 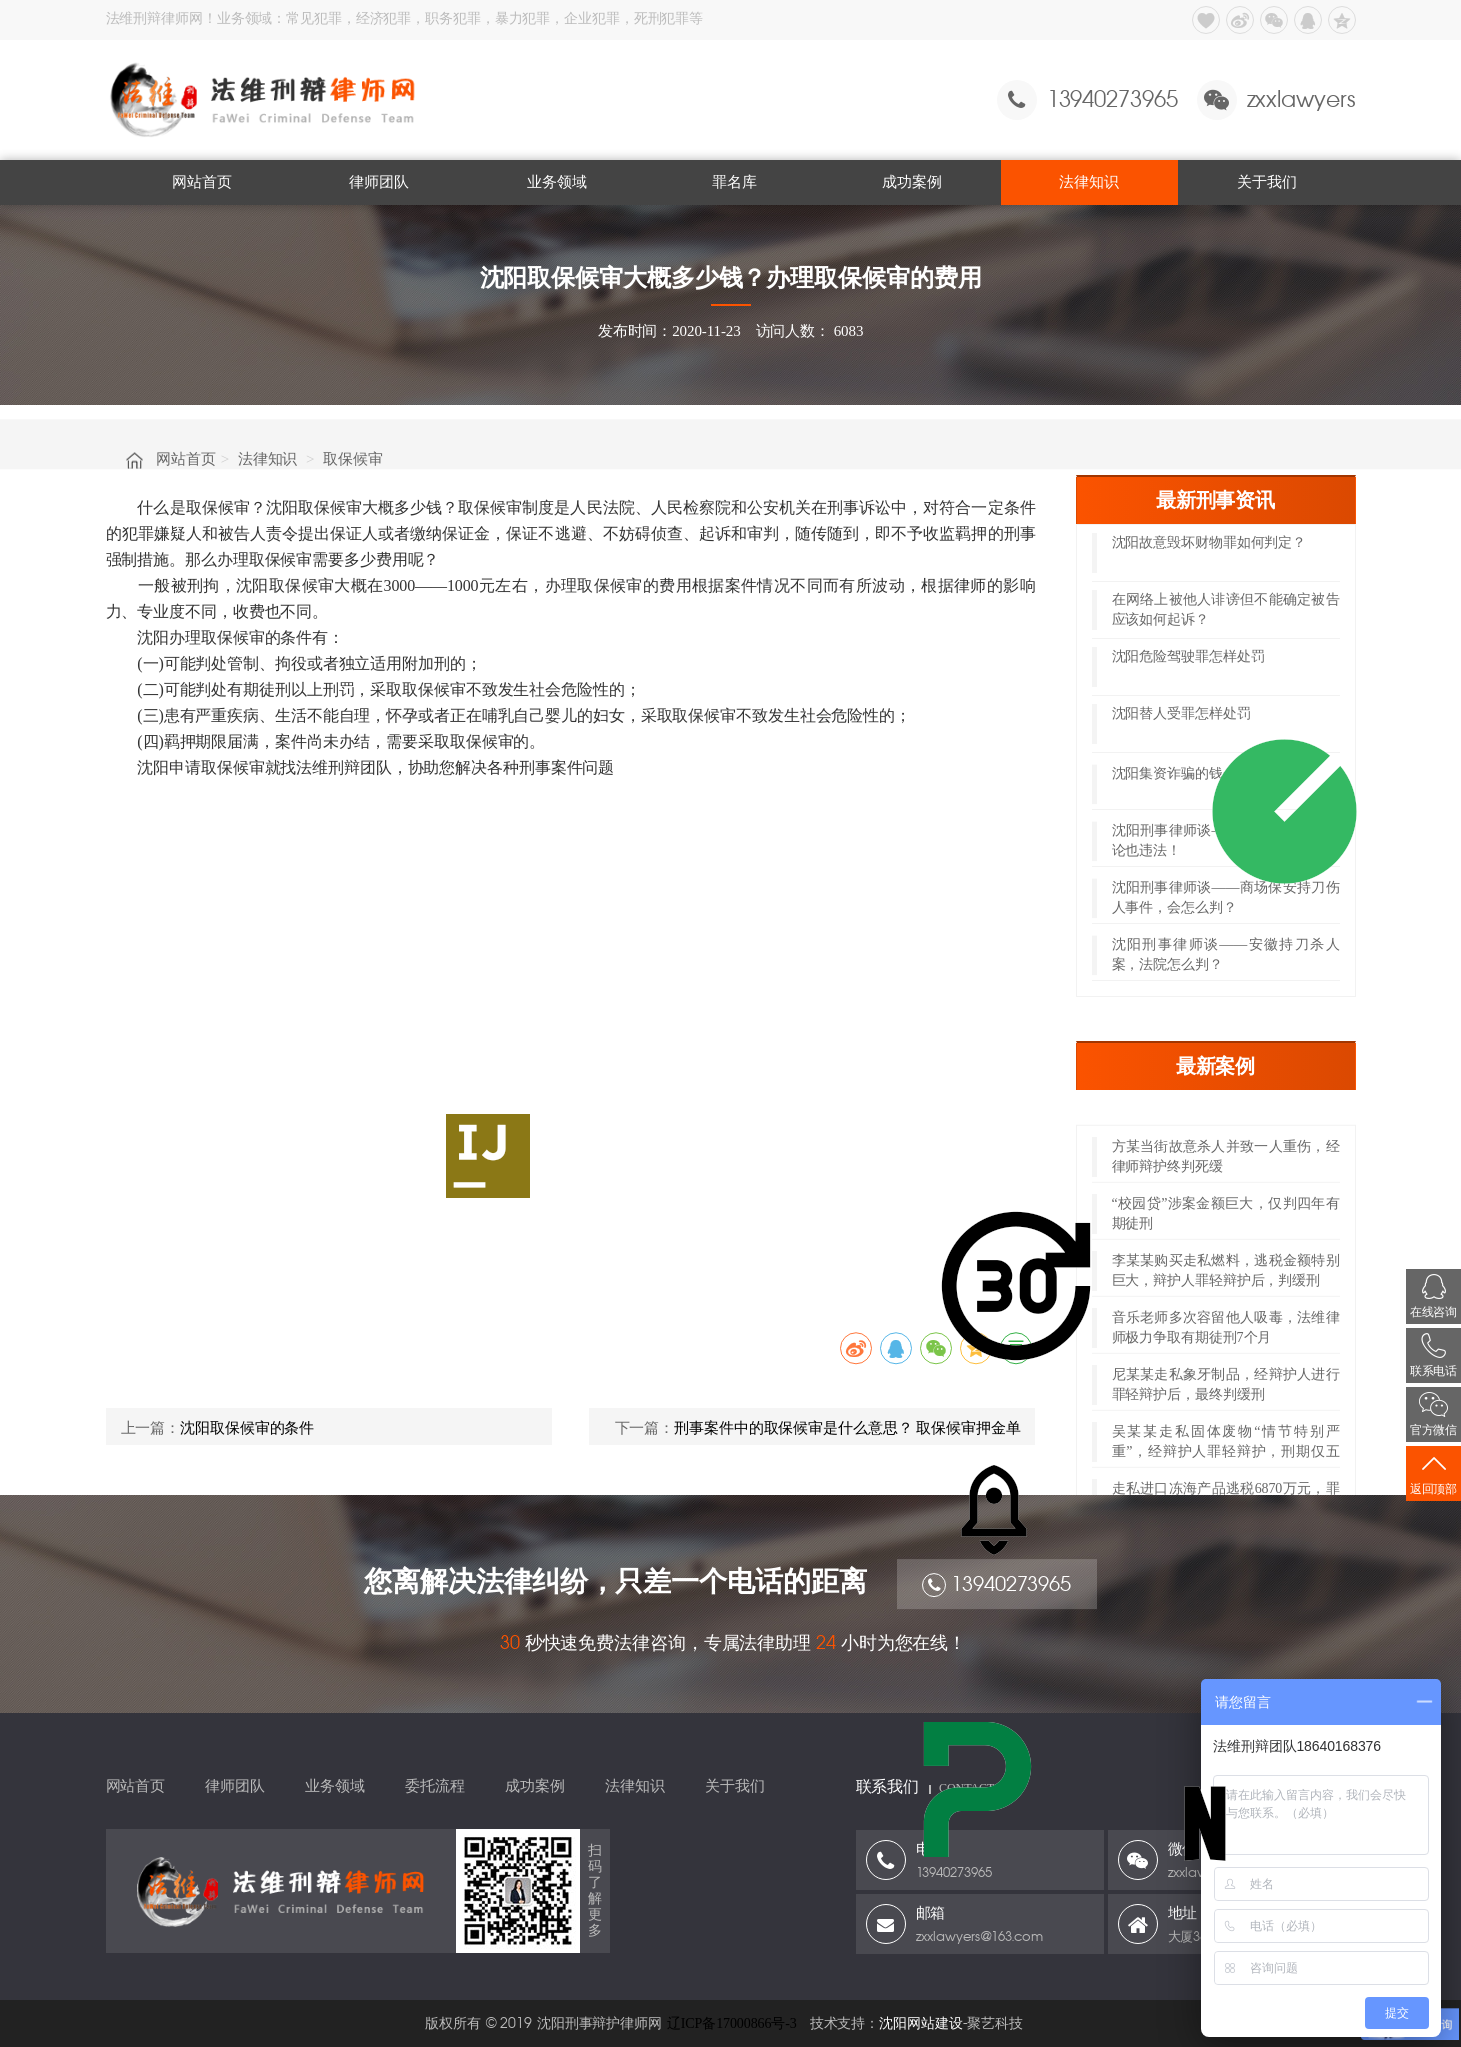 I want to click on open the Netflix app, so click(x=1205, y=1824).